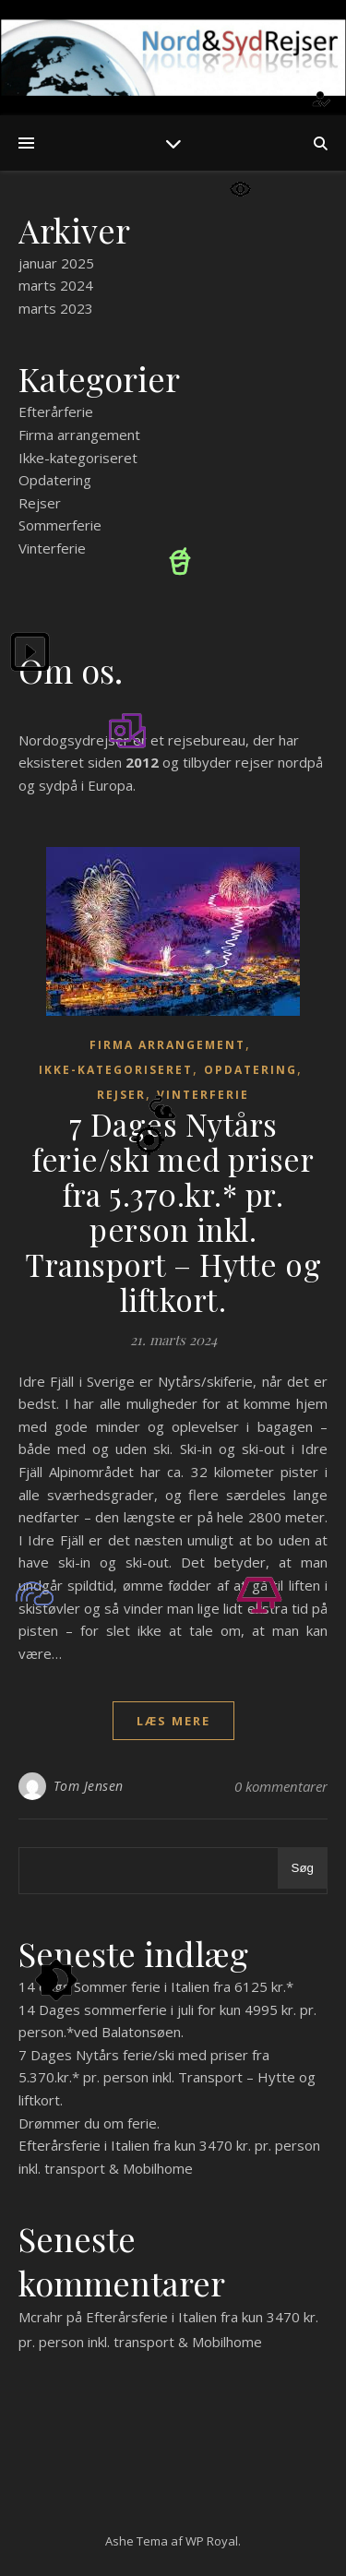 The image size is (346, 2576). Describe the element at coordinates (149, 1139) in the screenshot. I see `center map on your current location` at that location.